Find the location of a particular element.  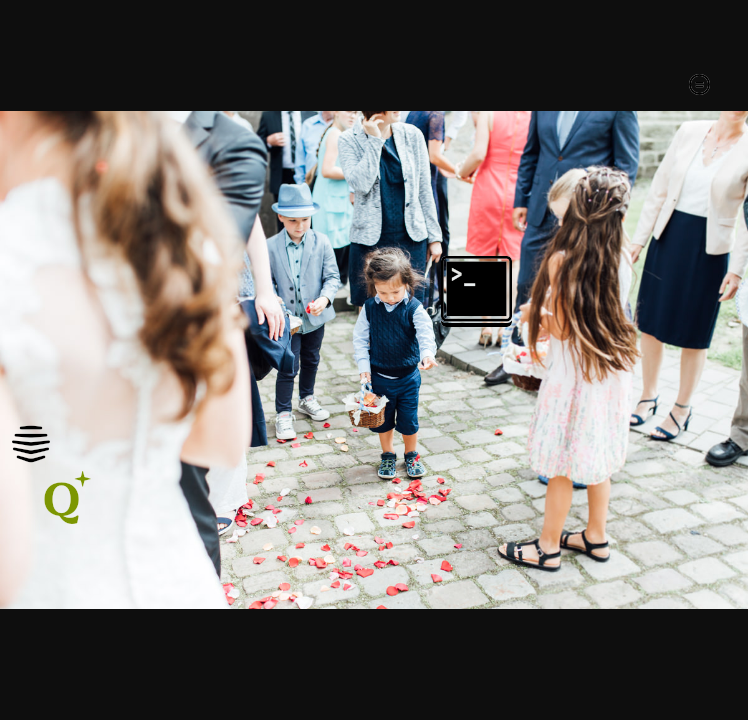

open gnome terminal application is located at coordinates (476, 291).